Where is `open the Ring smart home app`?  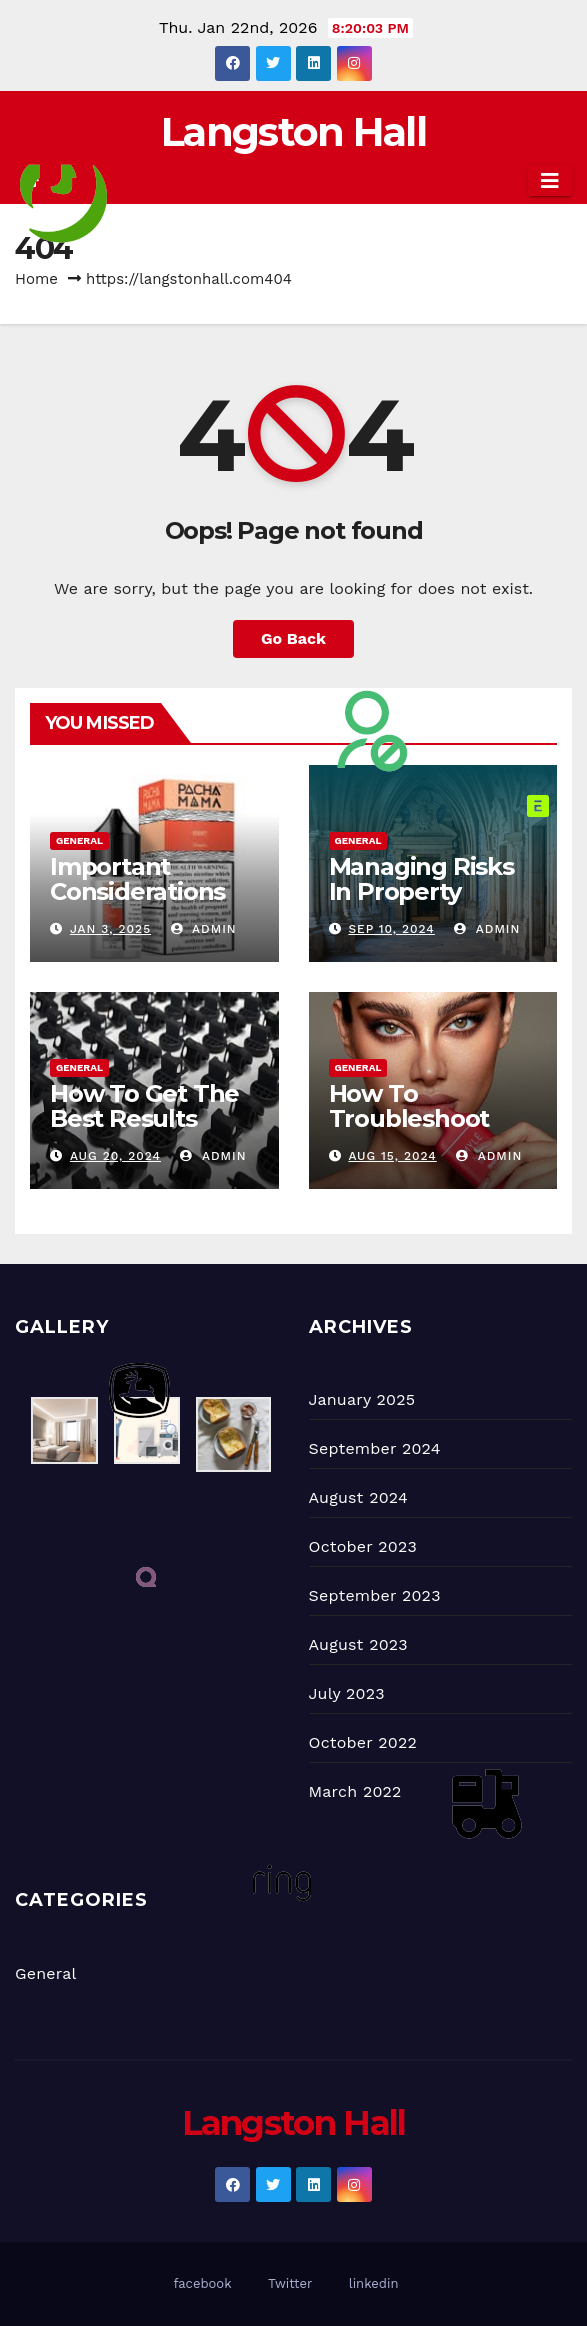 open the Ring smart home app is located at coordinates (282, 1883).